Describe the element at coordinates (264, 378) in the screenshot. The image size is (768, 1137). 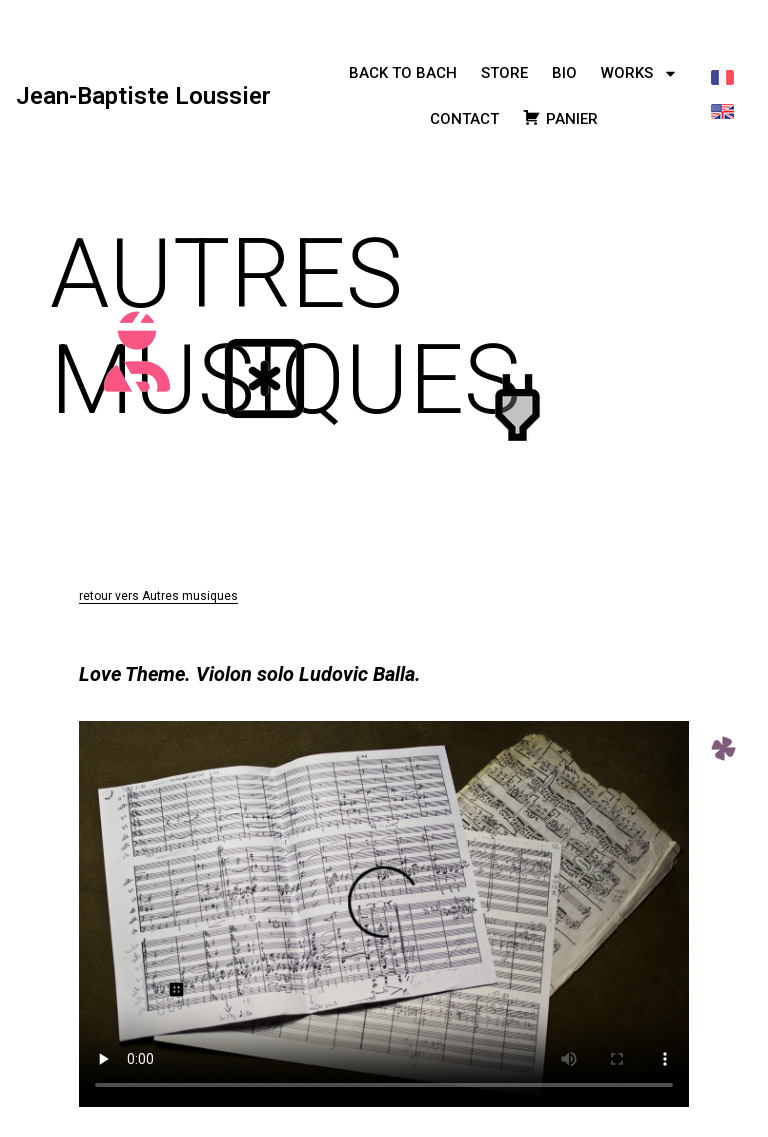
I see `enter a password or passcode field` at that location.